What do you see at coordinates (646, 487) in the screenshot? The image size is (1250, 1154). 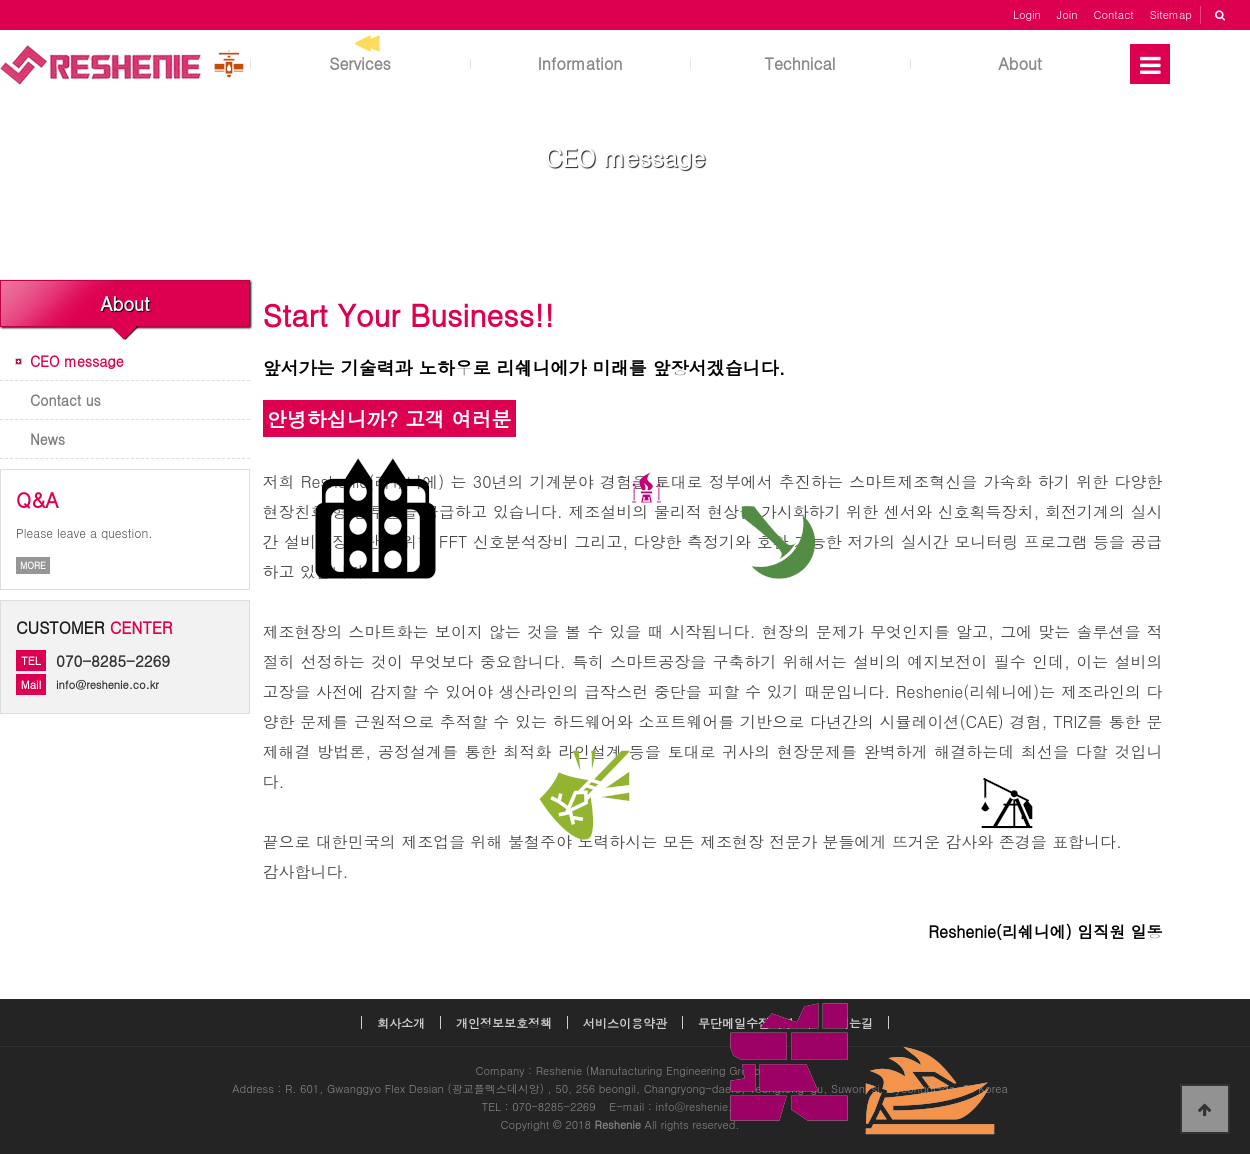 I see `access fire shrine location in game` at bounding box center [646, 487].